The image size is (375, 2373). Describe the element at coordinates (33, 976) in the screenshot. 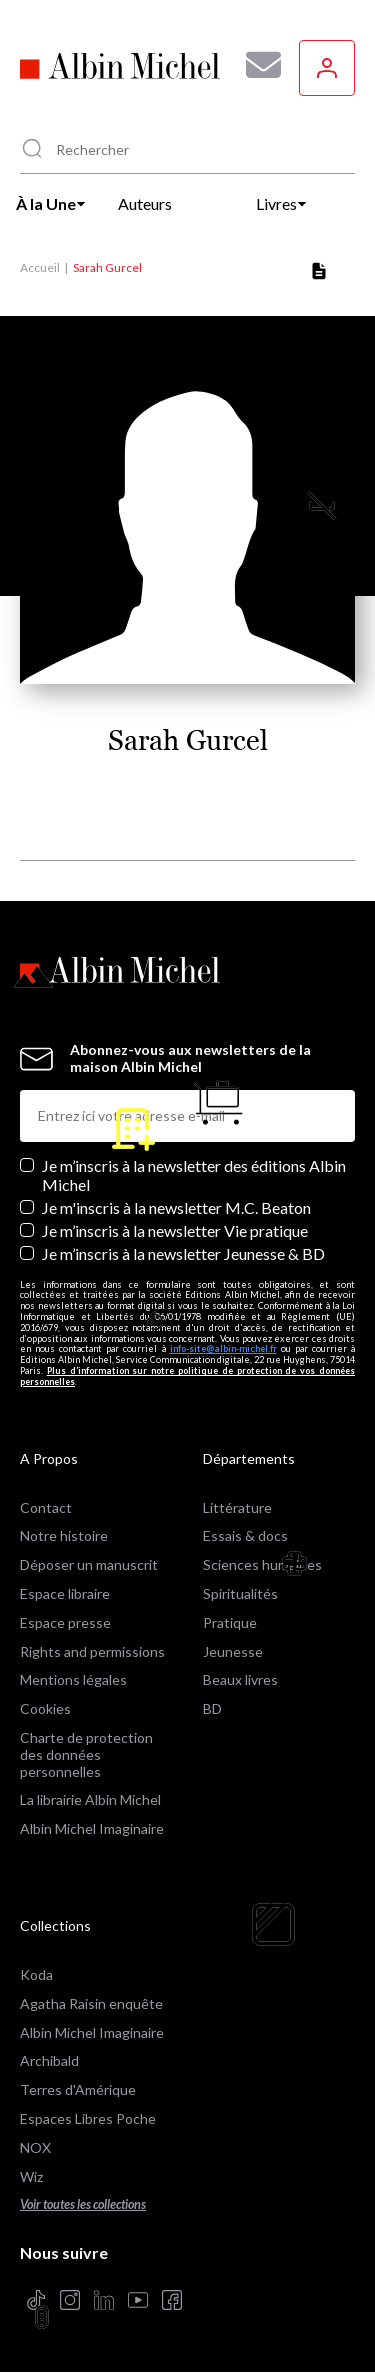

I see `filter photos by landscape or mountain scenery` at that location.